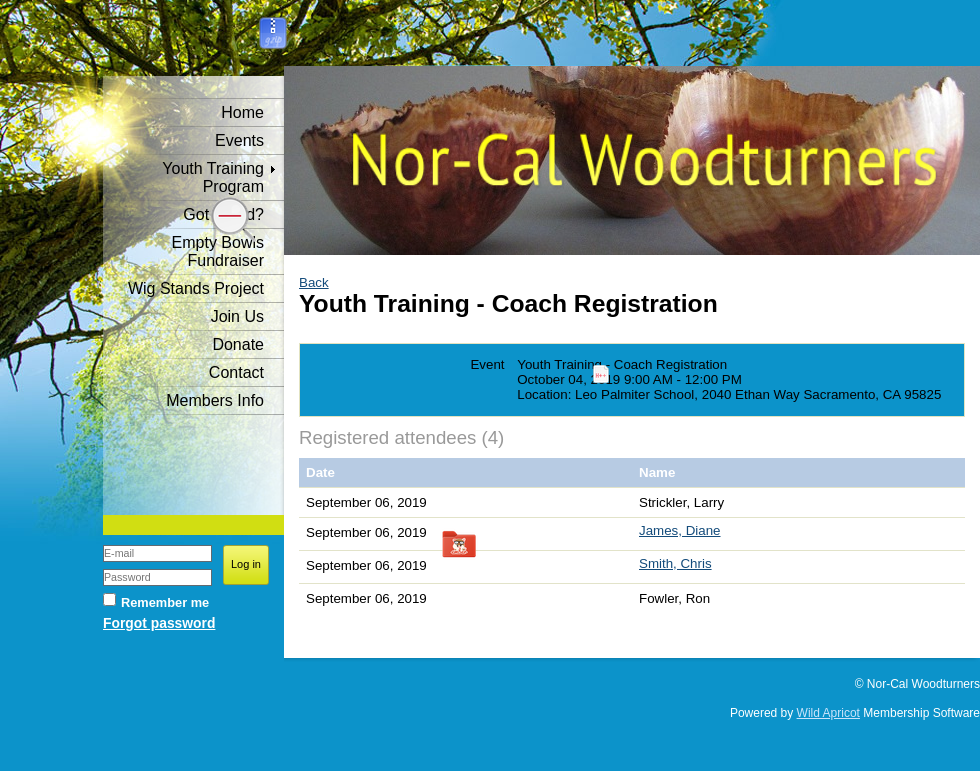  What do you see at coordinates (601, 374) in the screenshot?
I see `a C++ header file` at bounding box center [601, 374].